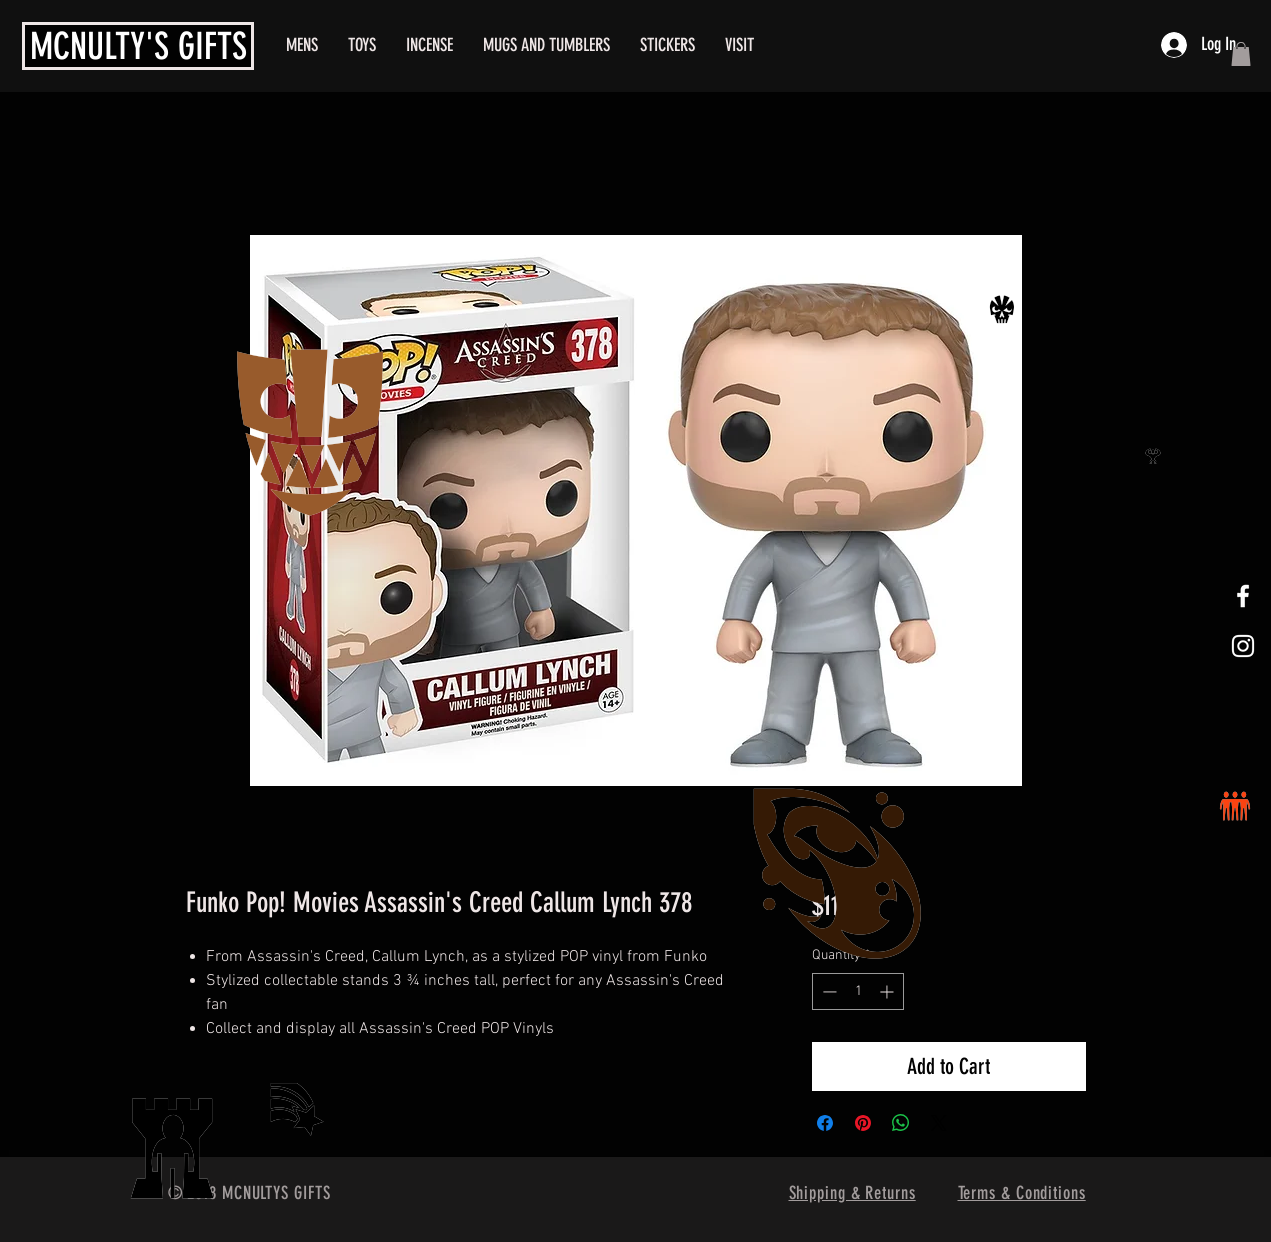 This screenshot has width=1271, height=1242. I want to click on access defensive structures or fortifications, so click(171, 1148).